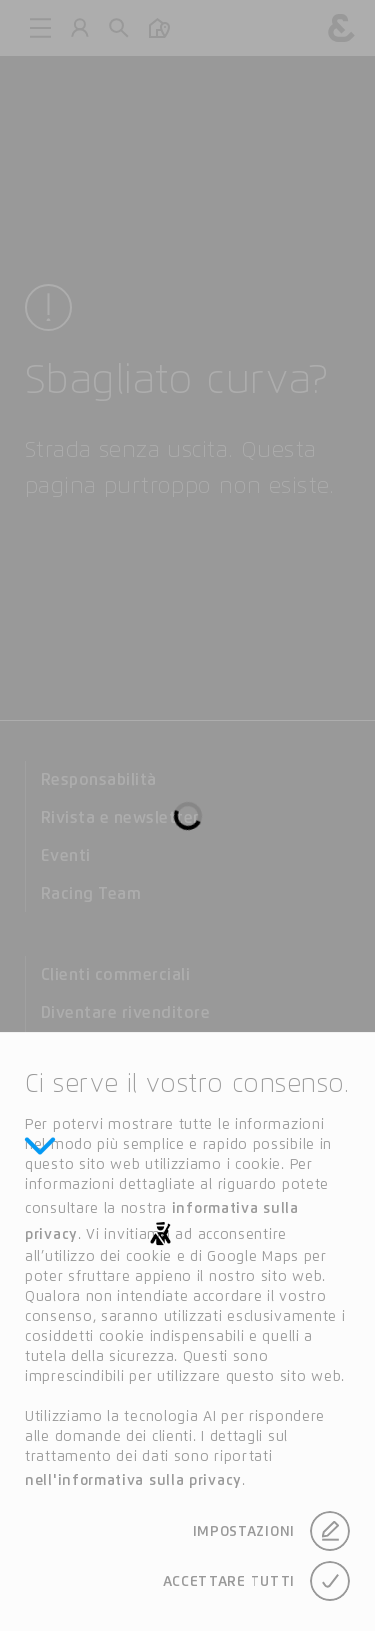 This screenshot has height=1631, width=375. Describe the element at coordinates (40, 1146) in the screenshot. I see `expand a dropdown menu or section` at that location.